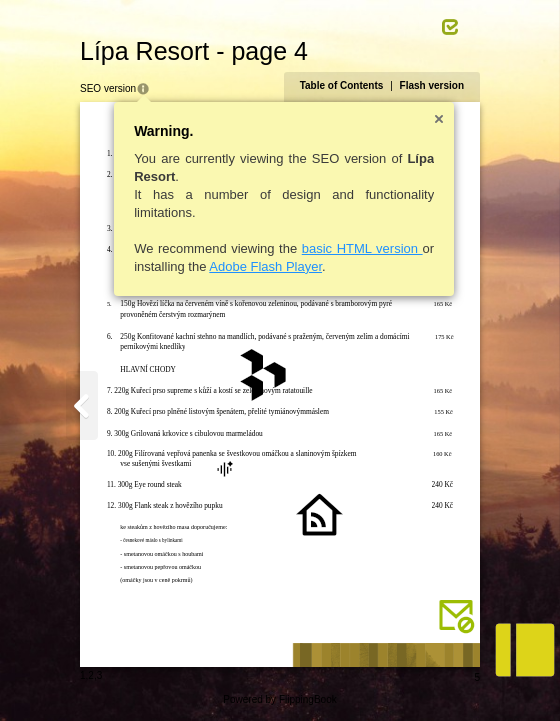  Describe the element at coordinates (263, 375) in the screenshot. I see `open dovetail app` at that location.